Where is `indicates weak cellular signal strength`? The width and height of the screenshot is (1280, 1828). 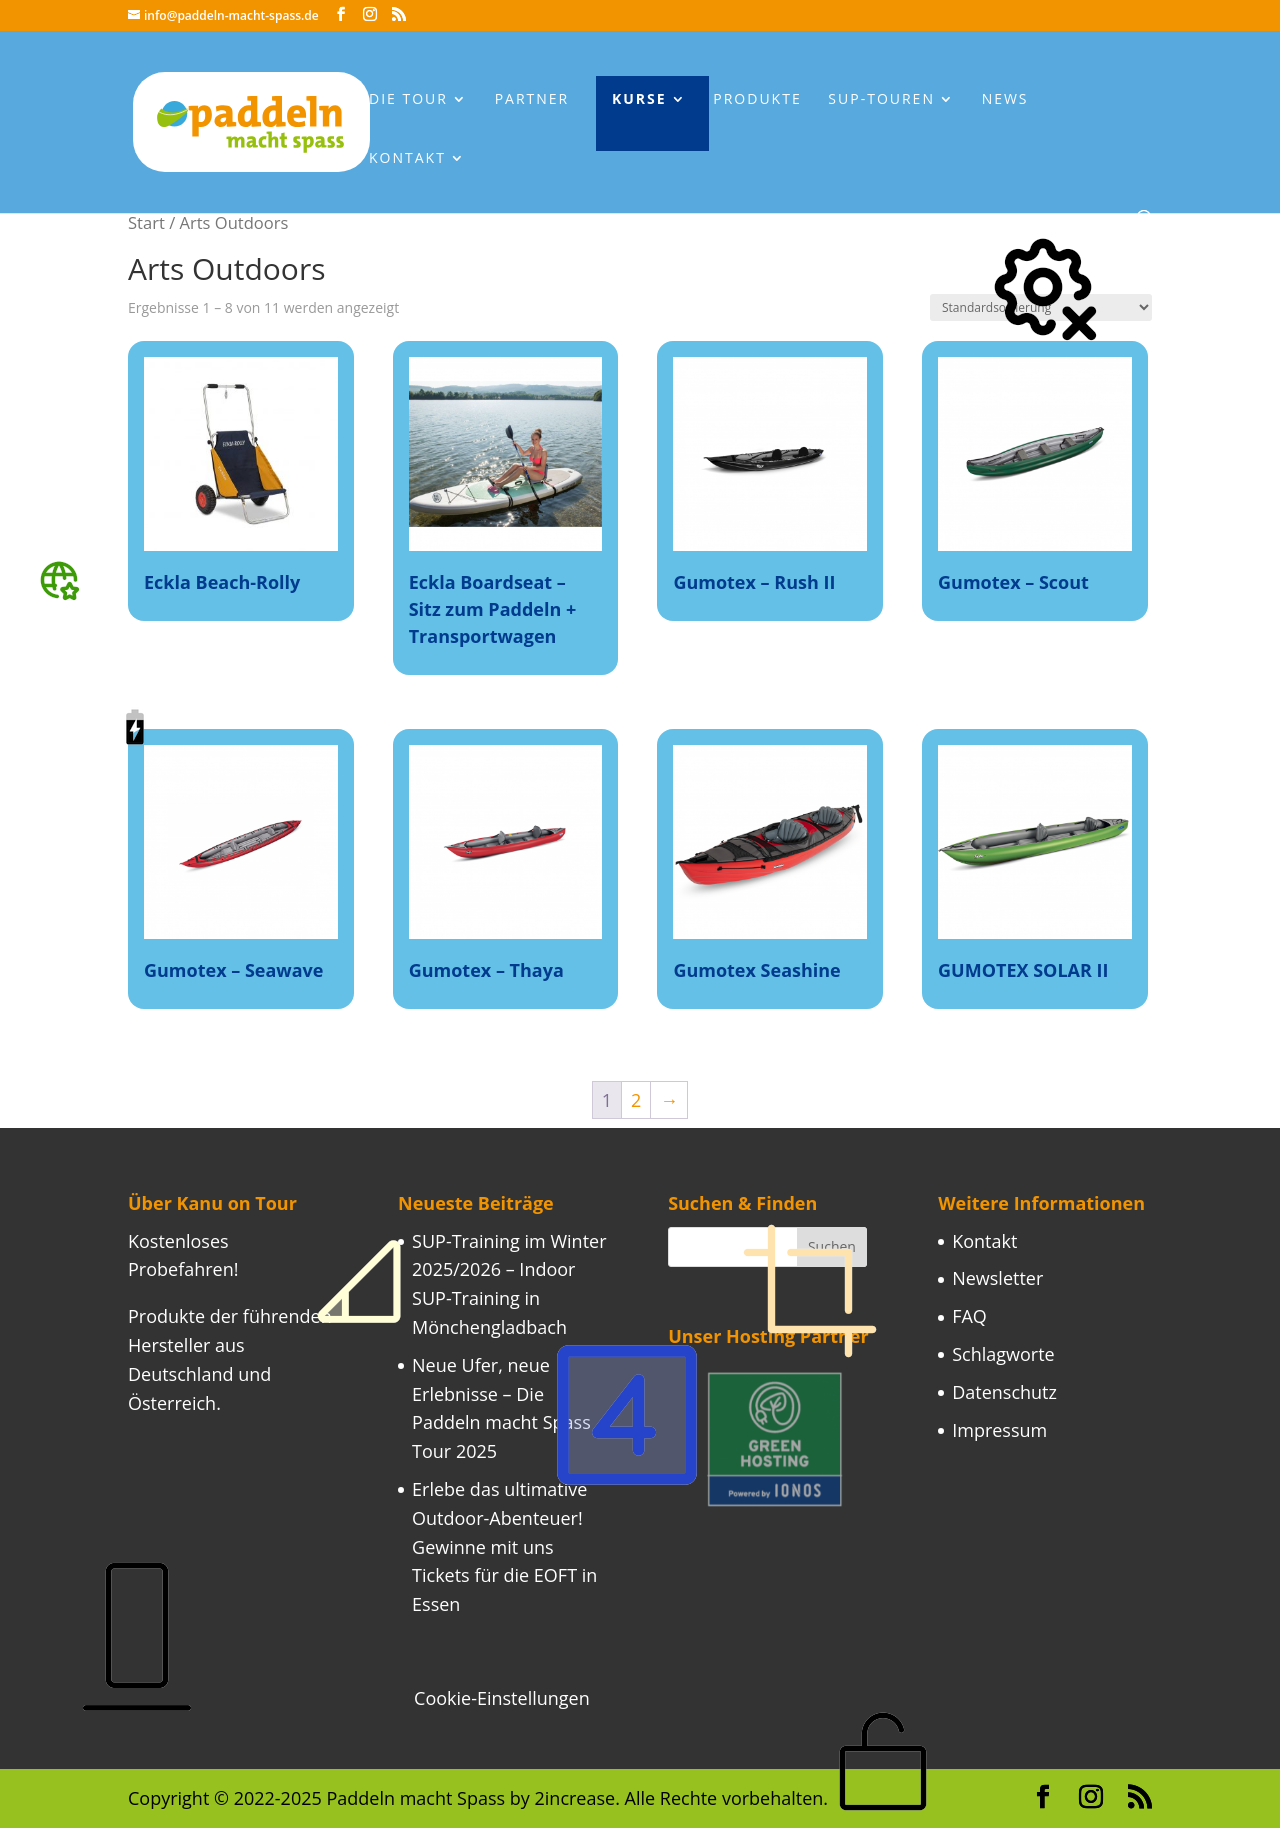 indicates weak cellular signal strength is located at coordinates (366, 1285).